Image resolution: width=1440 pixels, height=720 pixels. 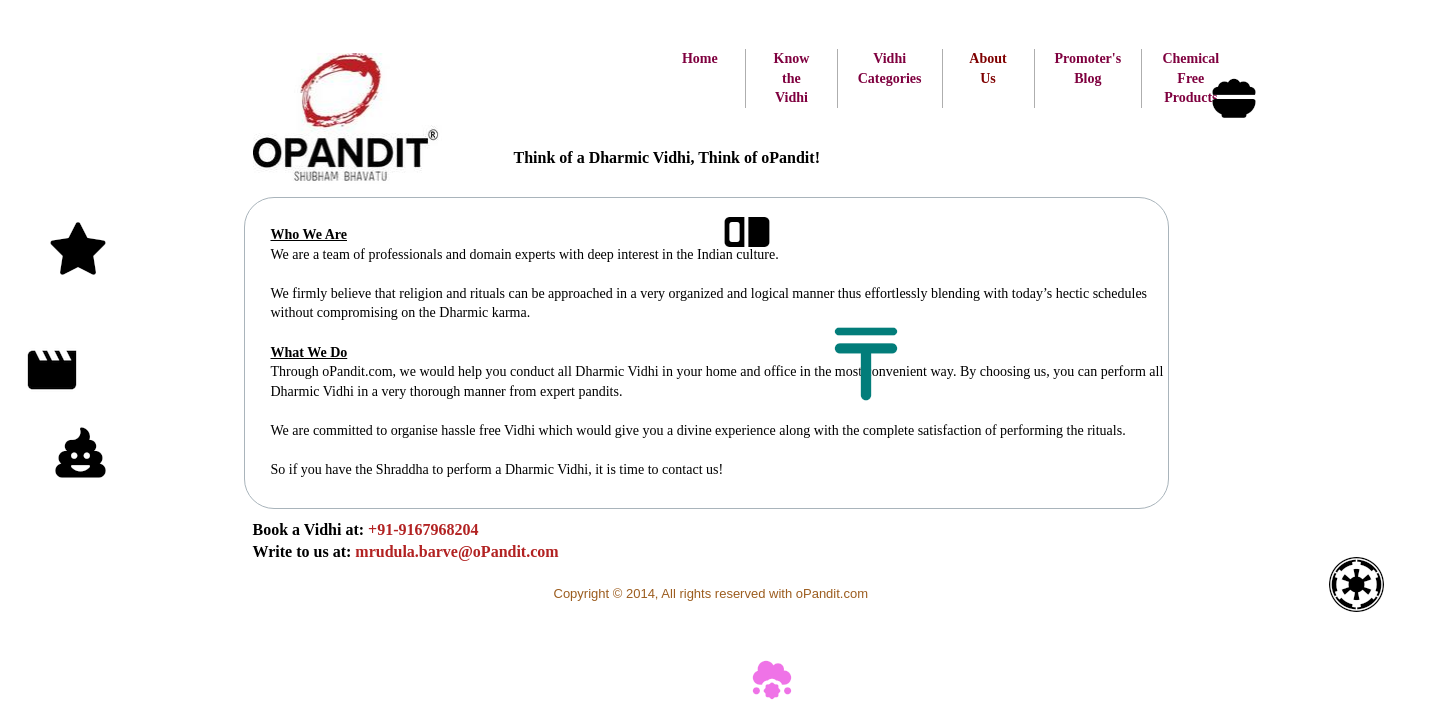 I want to click on indicates kazakhstani tenge currency, so click(x=866, y=364).